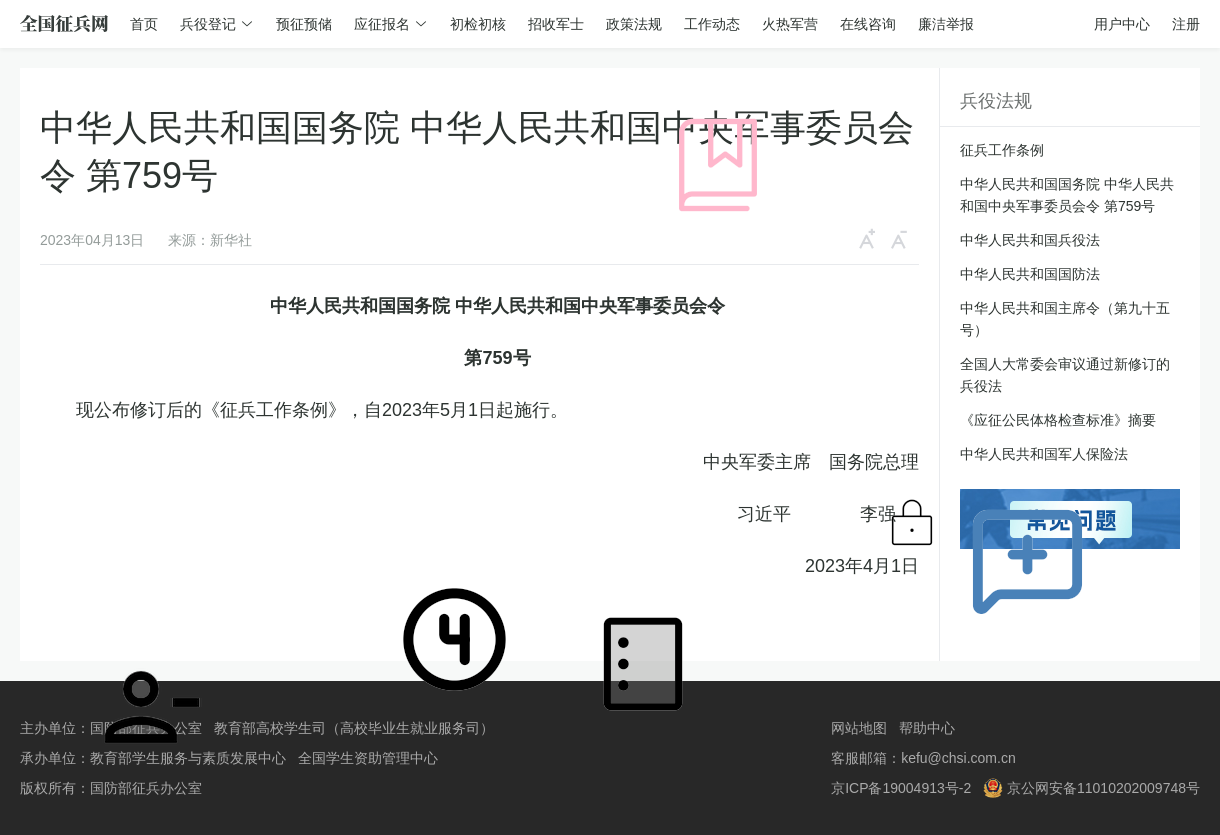 The height and width of the screenshot is (835, 1220). What do you see at coordinates (718, 165) in the screenshot?
I see `access your bookmarked reading material` at bounding box center [718, 165].